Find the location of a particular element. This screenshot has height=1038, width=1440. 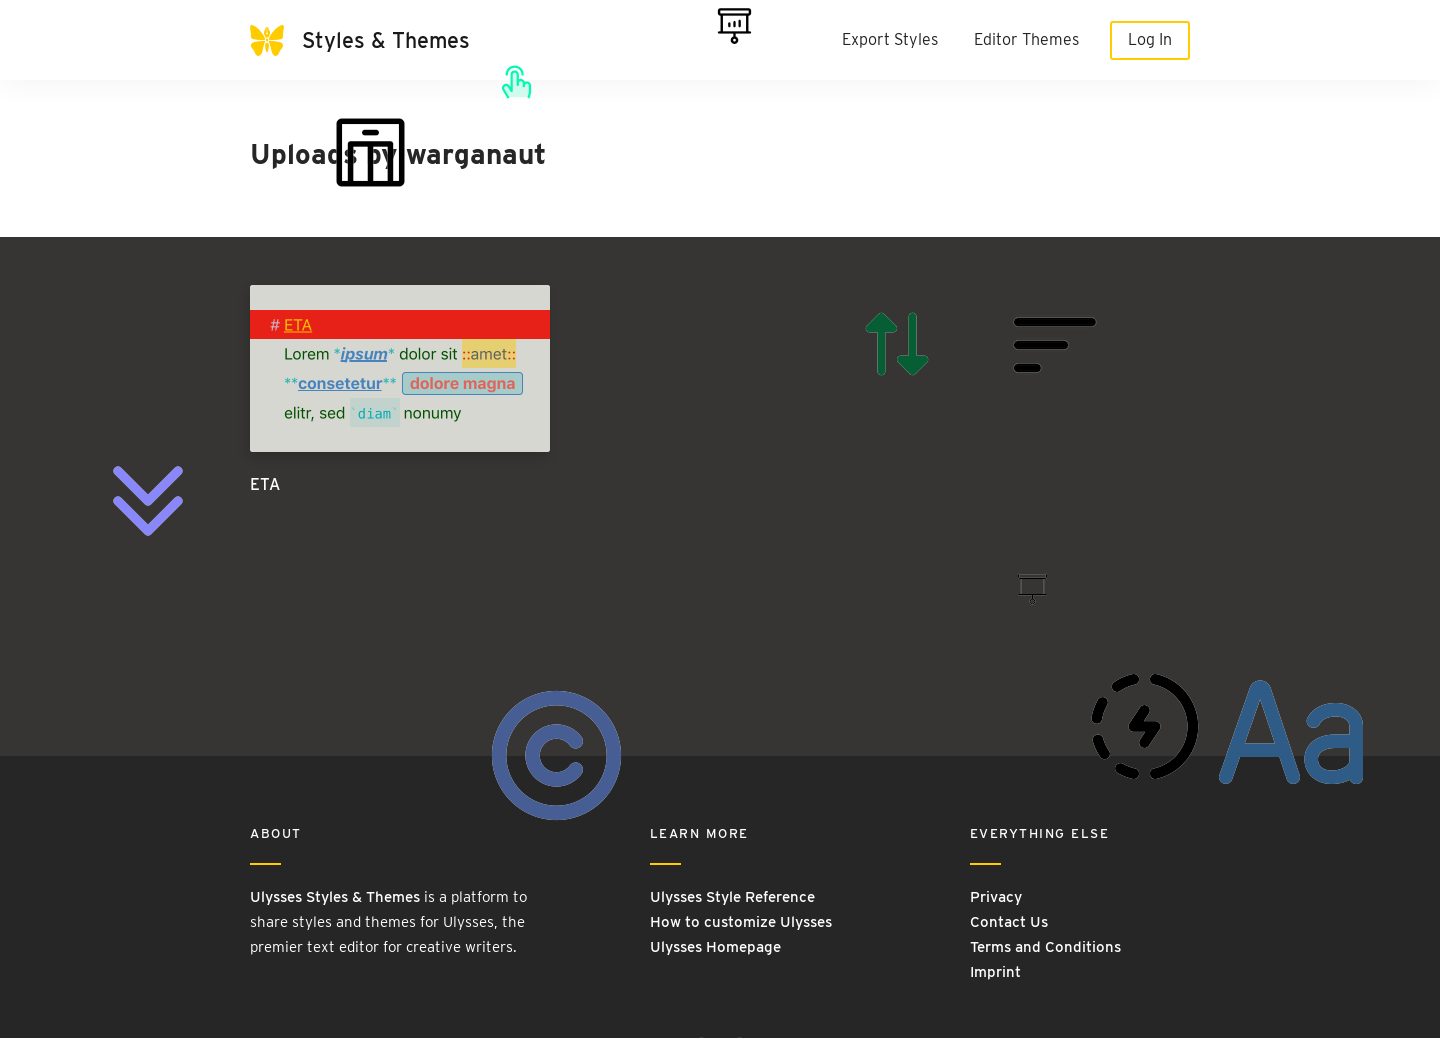

view presentation with data charts is located at coordinates (734, 23).